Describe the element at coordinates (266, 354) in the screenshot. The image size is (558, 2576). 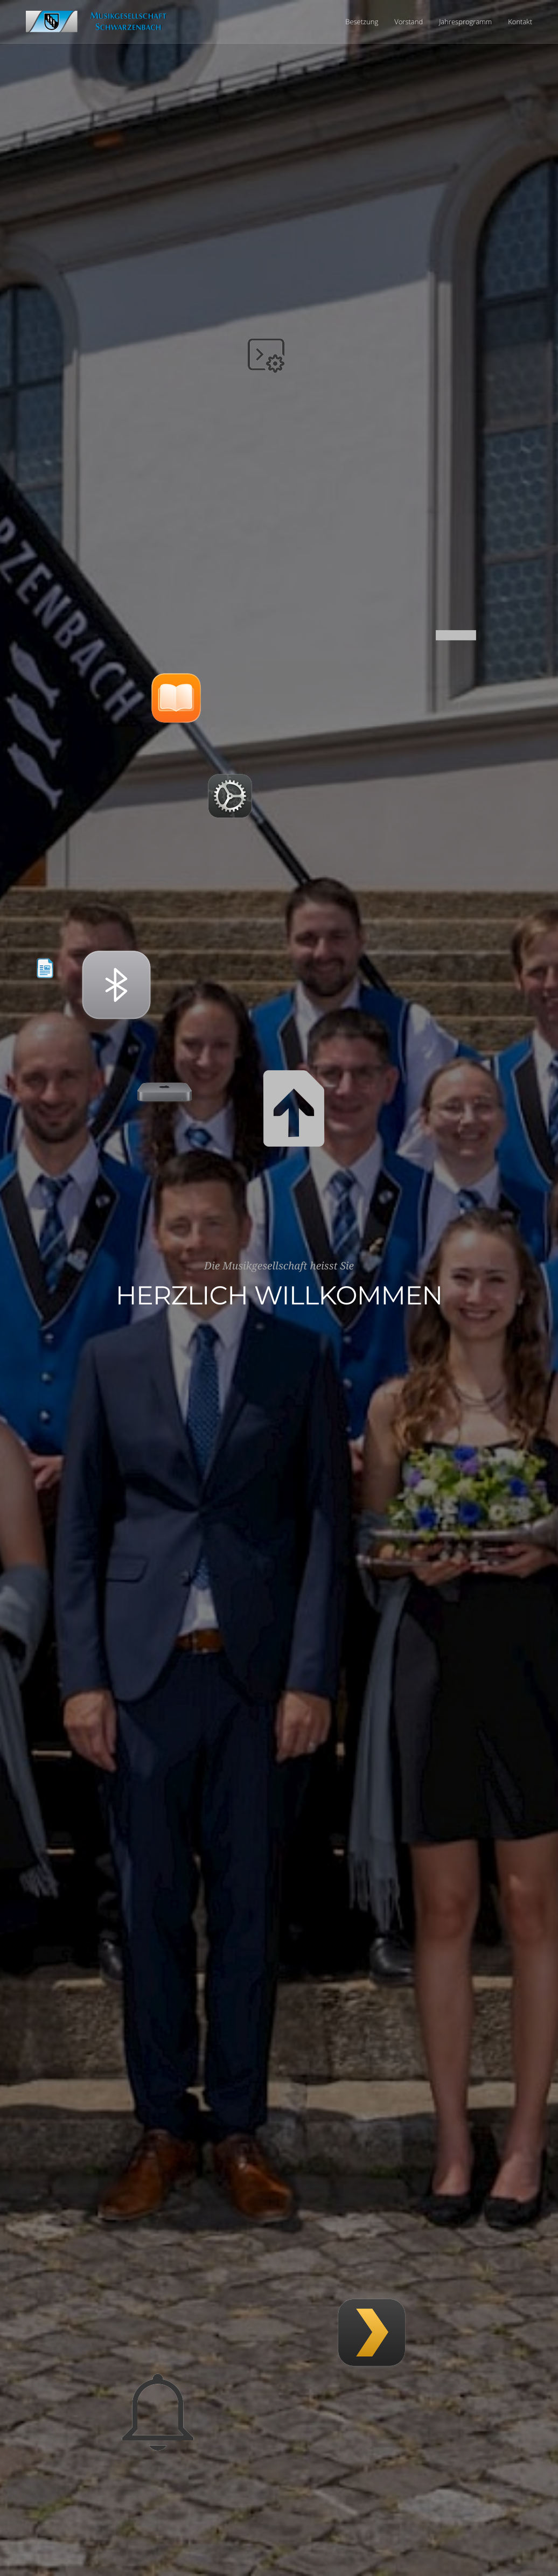
I see `open terminal preferences` at that location.